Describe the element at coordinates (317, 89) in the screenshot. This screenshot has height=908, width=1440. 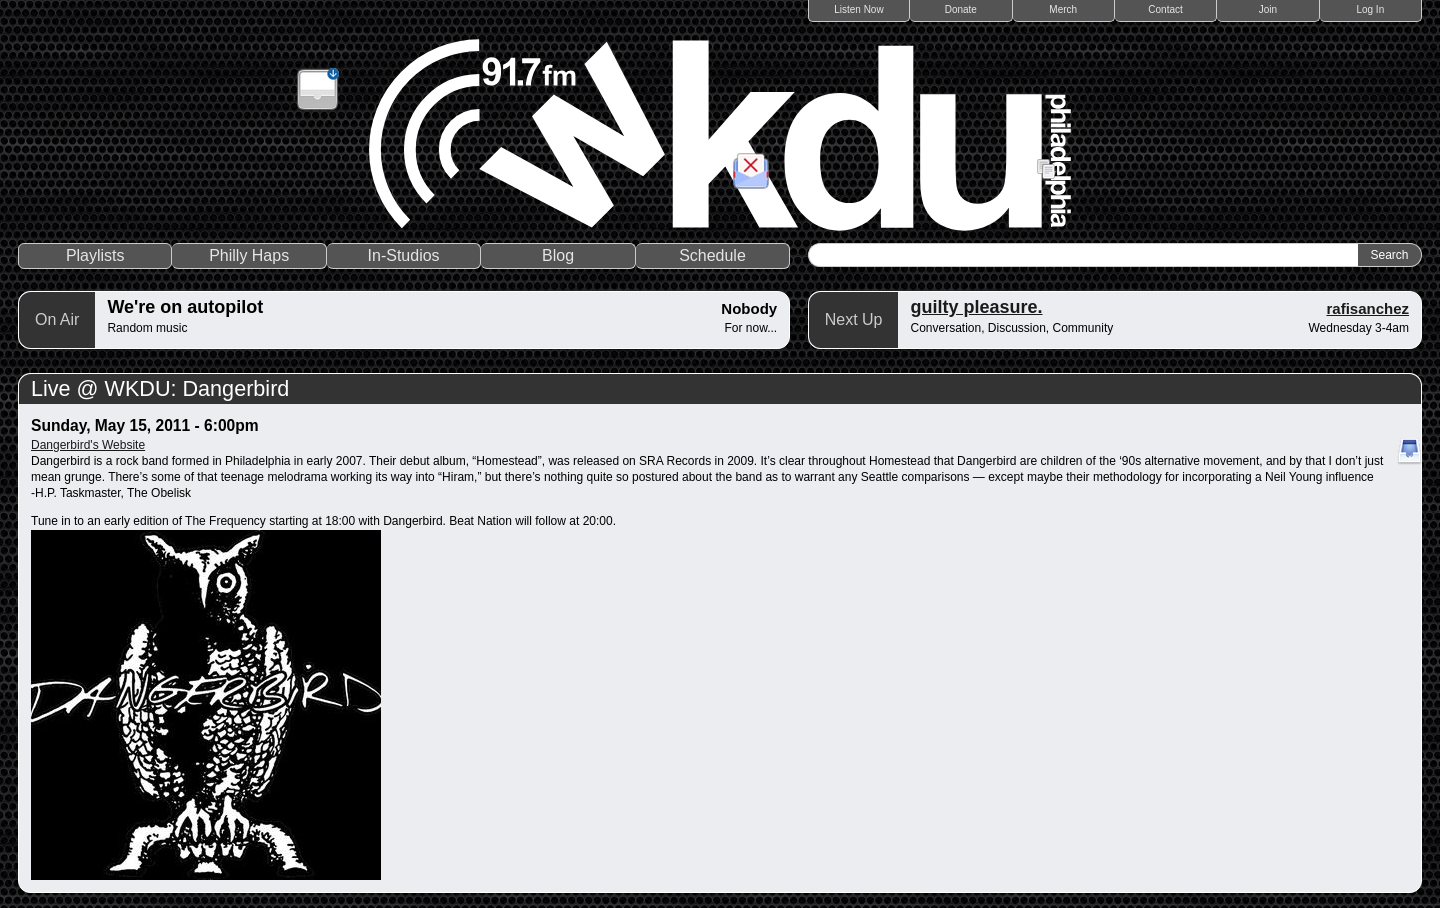
I see `open your email inbox` at that location.